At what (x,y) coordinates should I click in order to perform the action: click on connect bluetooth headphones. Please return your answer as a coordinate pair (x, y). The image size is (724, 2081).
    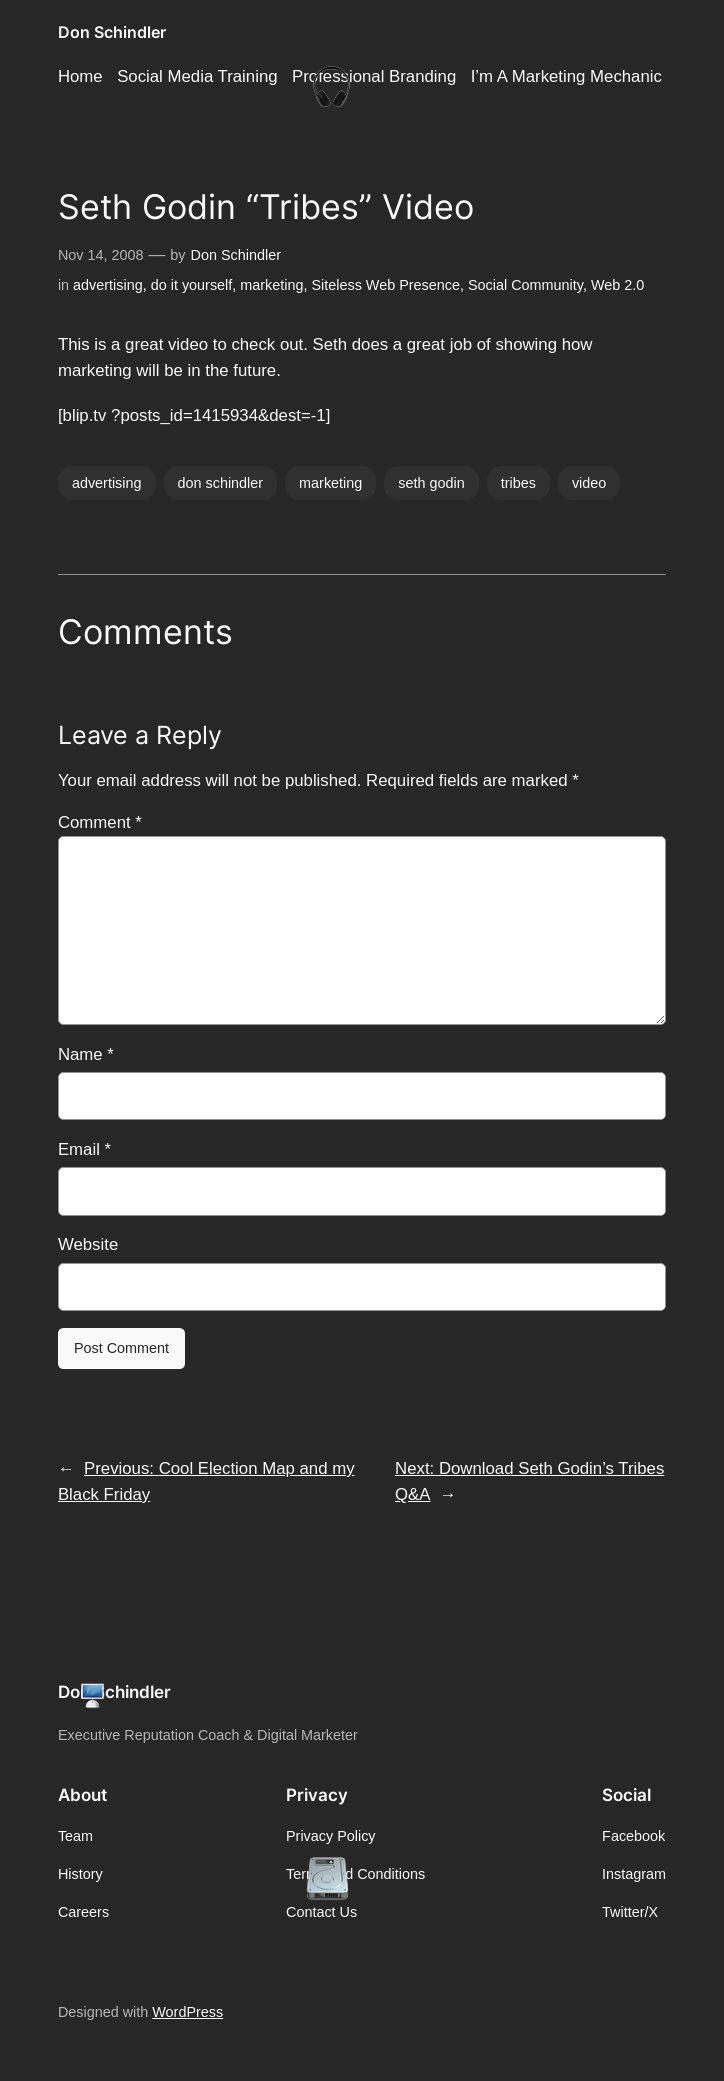
    Looking at the image, I should click on (331, 86).